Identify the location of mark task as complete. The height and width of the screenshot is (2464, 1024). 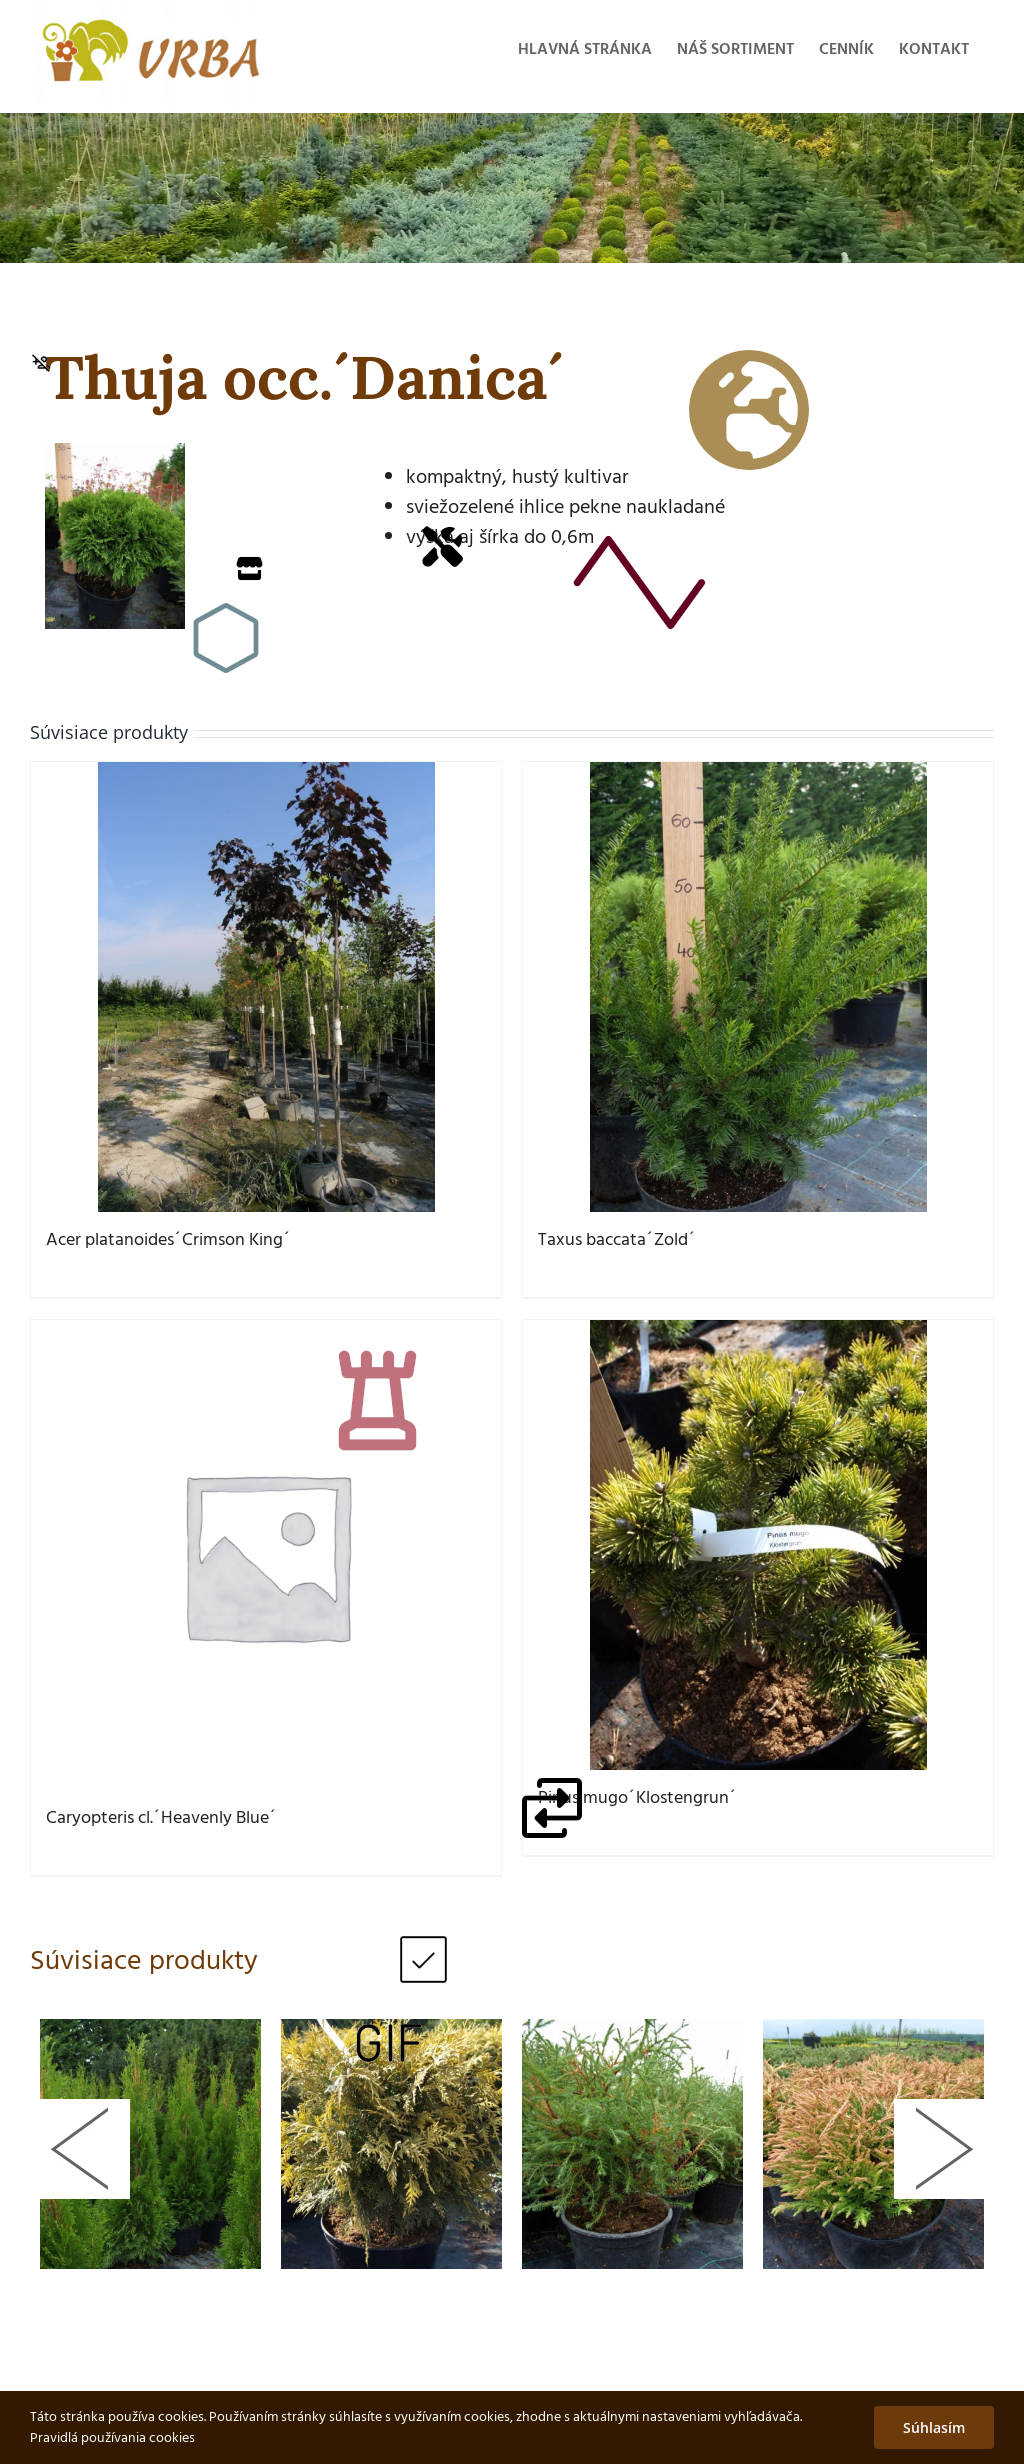
(423, 1959).